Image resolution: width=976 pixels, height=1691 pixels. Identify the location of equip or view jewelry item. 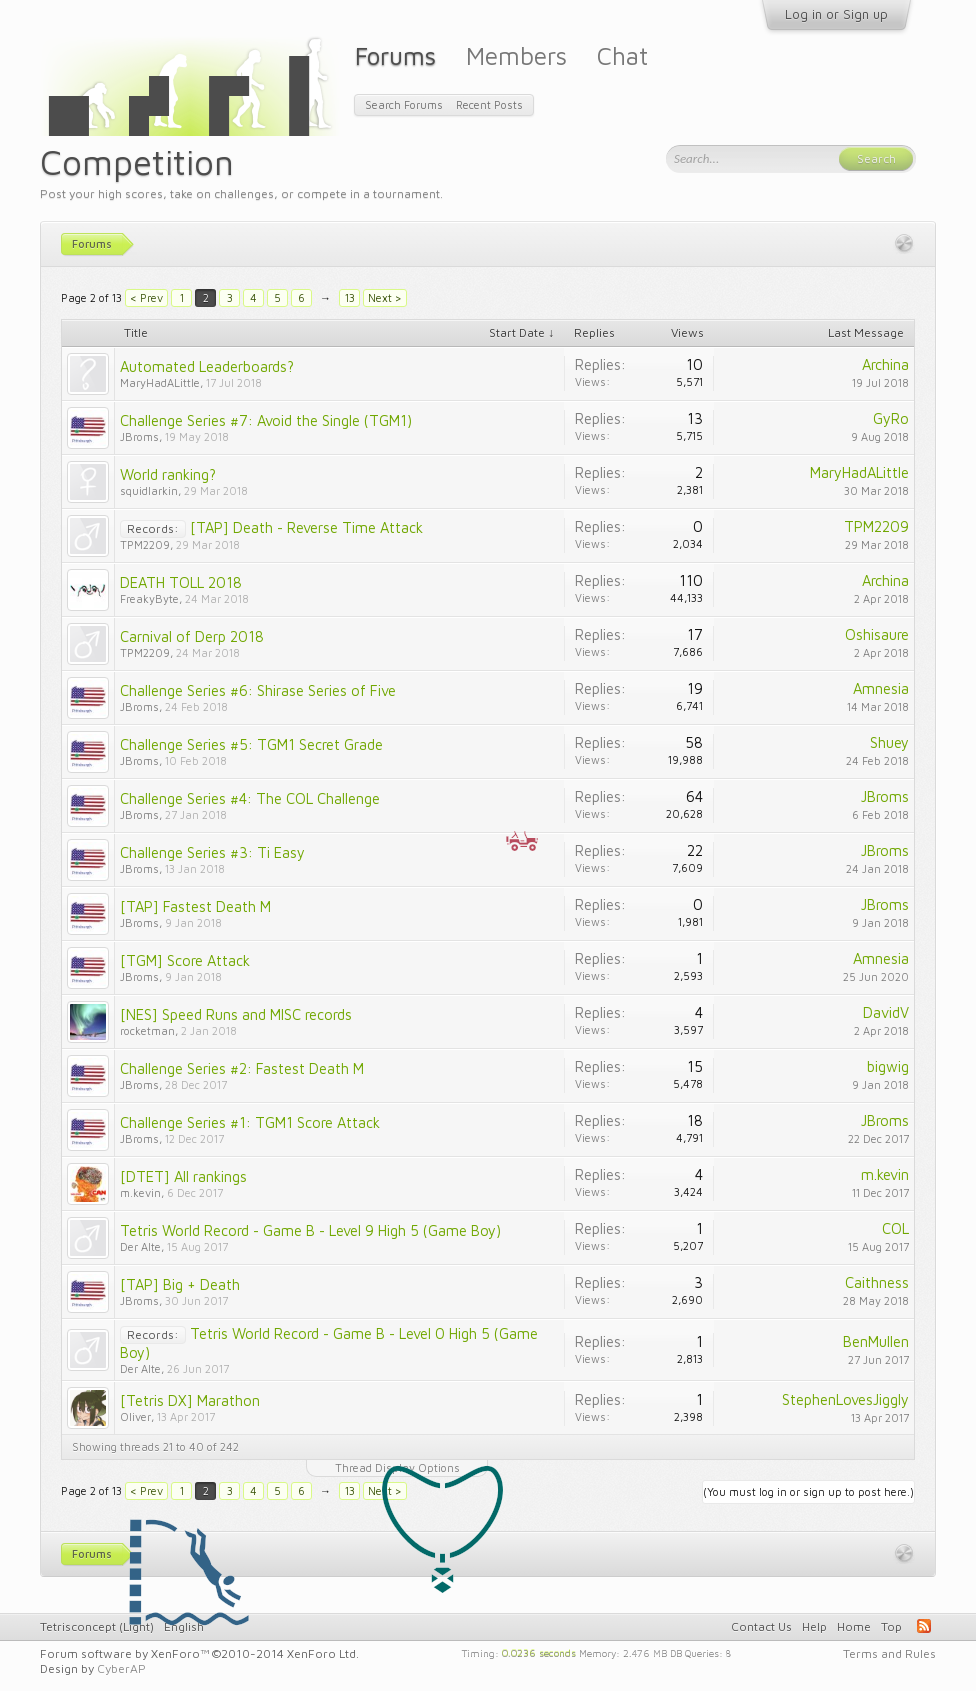
(442, 1529).